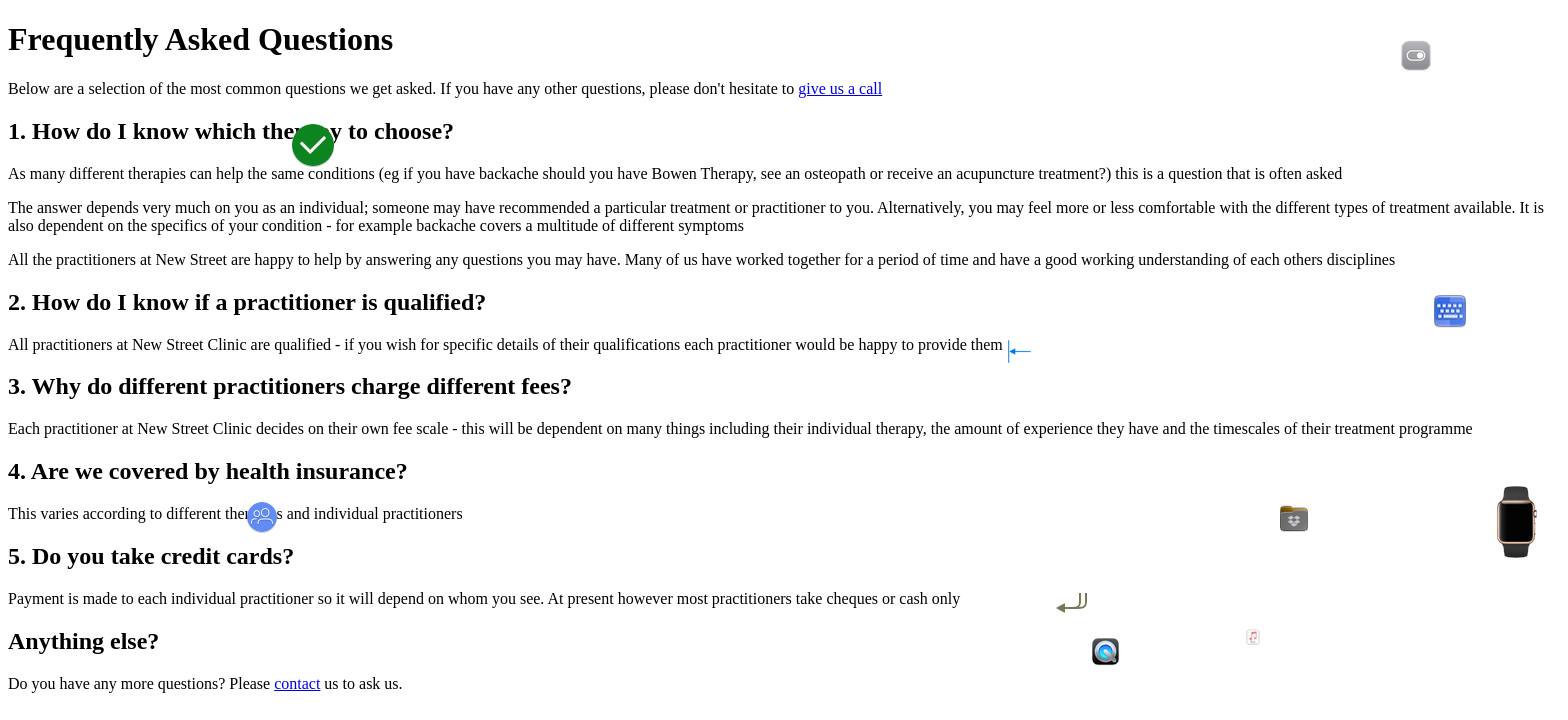  I want to click on indicates dropbox file is fully synced, so click(313, 145).